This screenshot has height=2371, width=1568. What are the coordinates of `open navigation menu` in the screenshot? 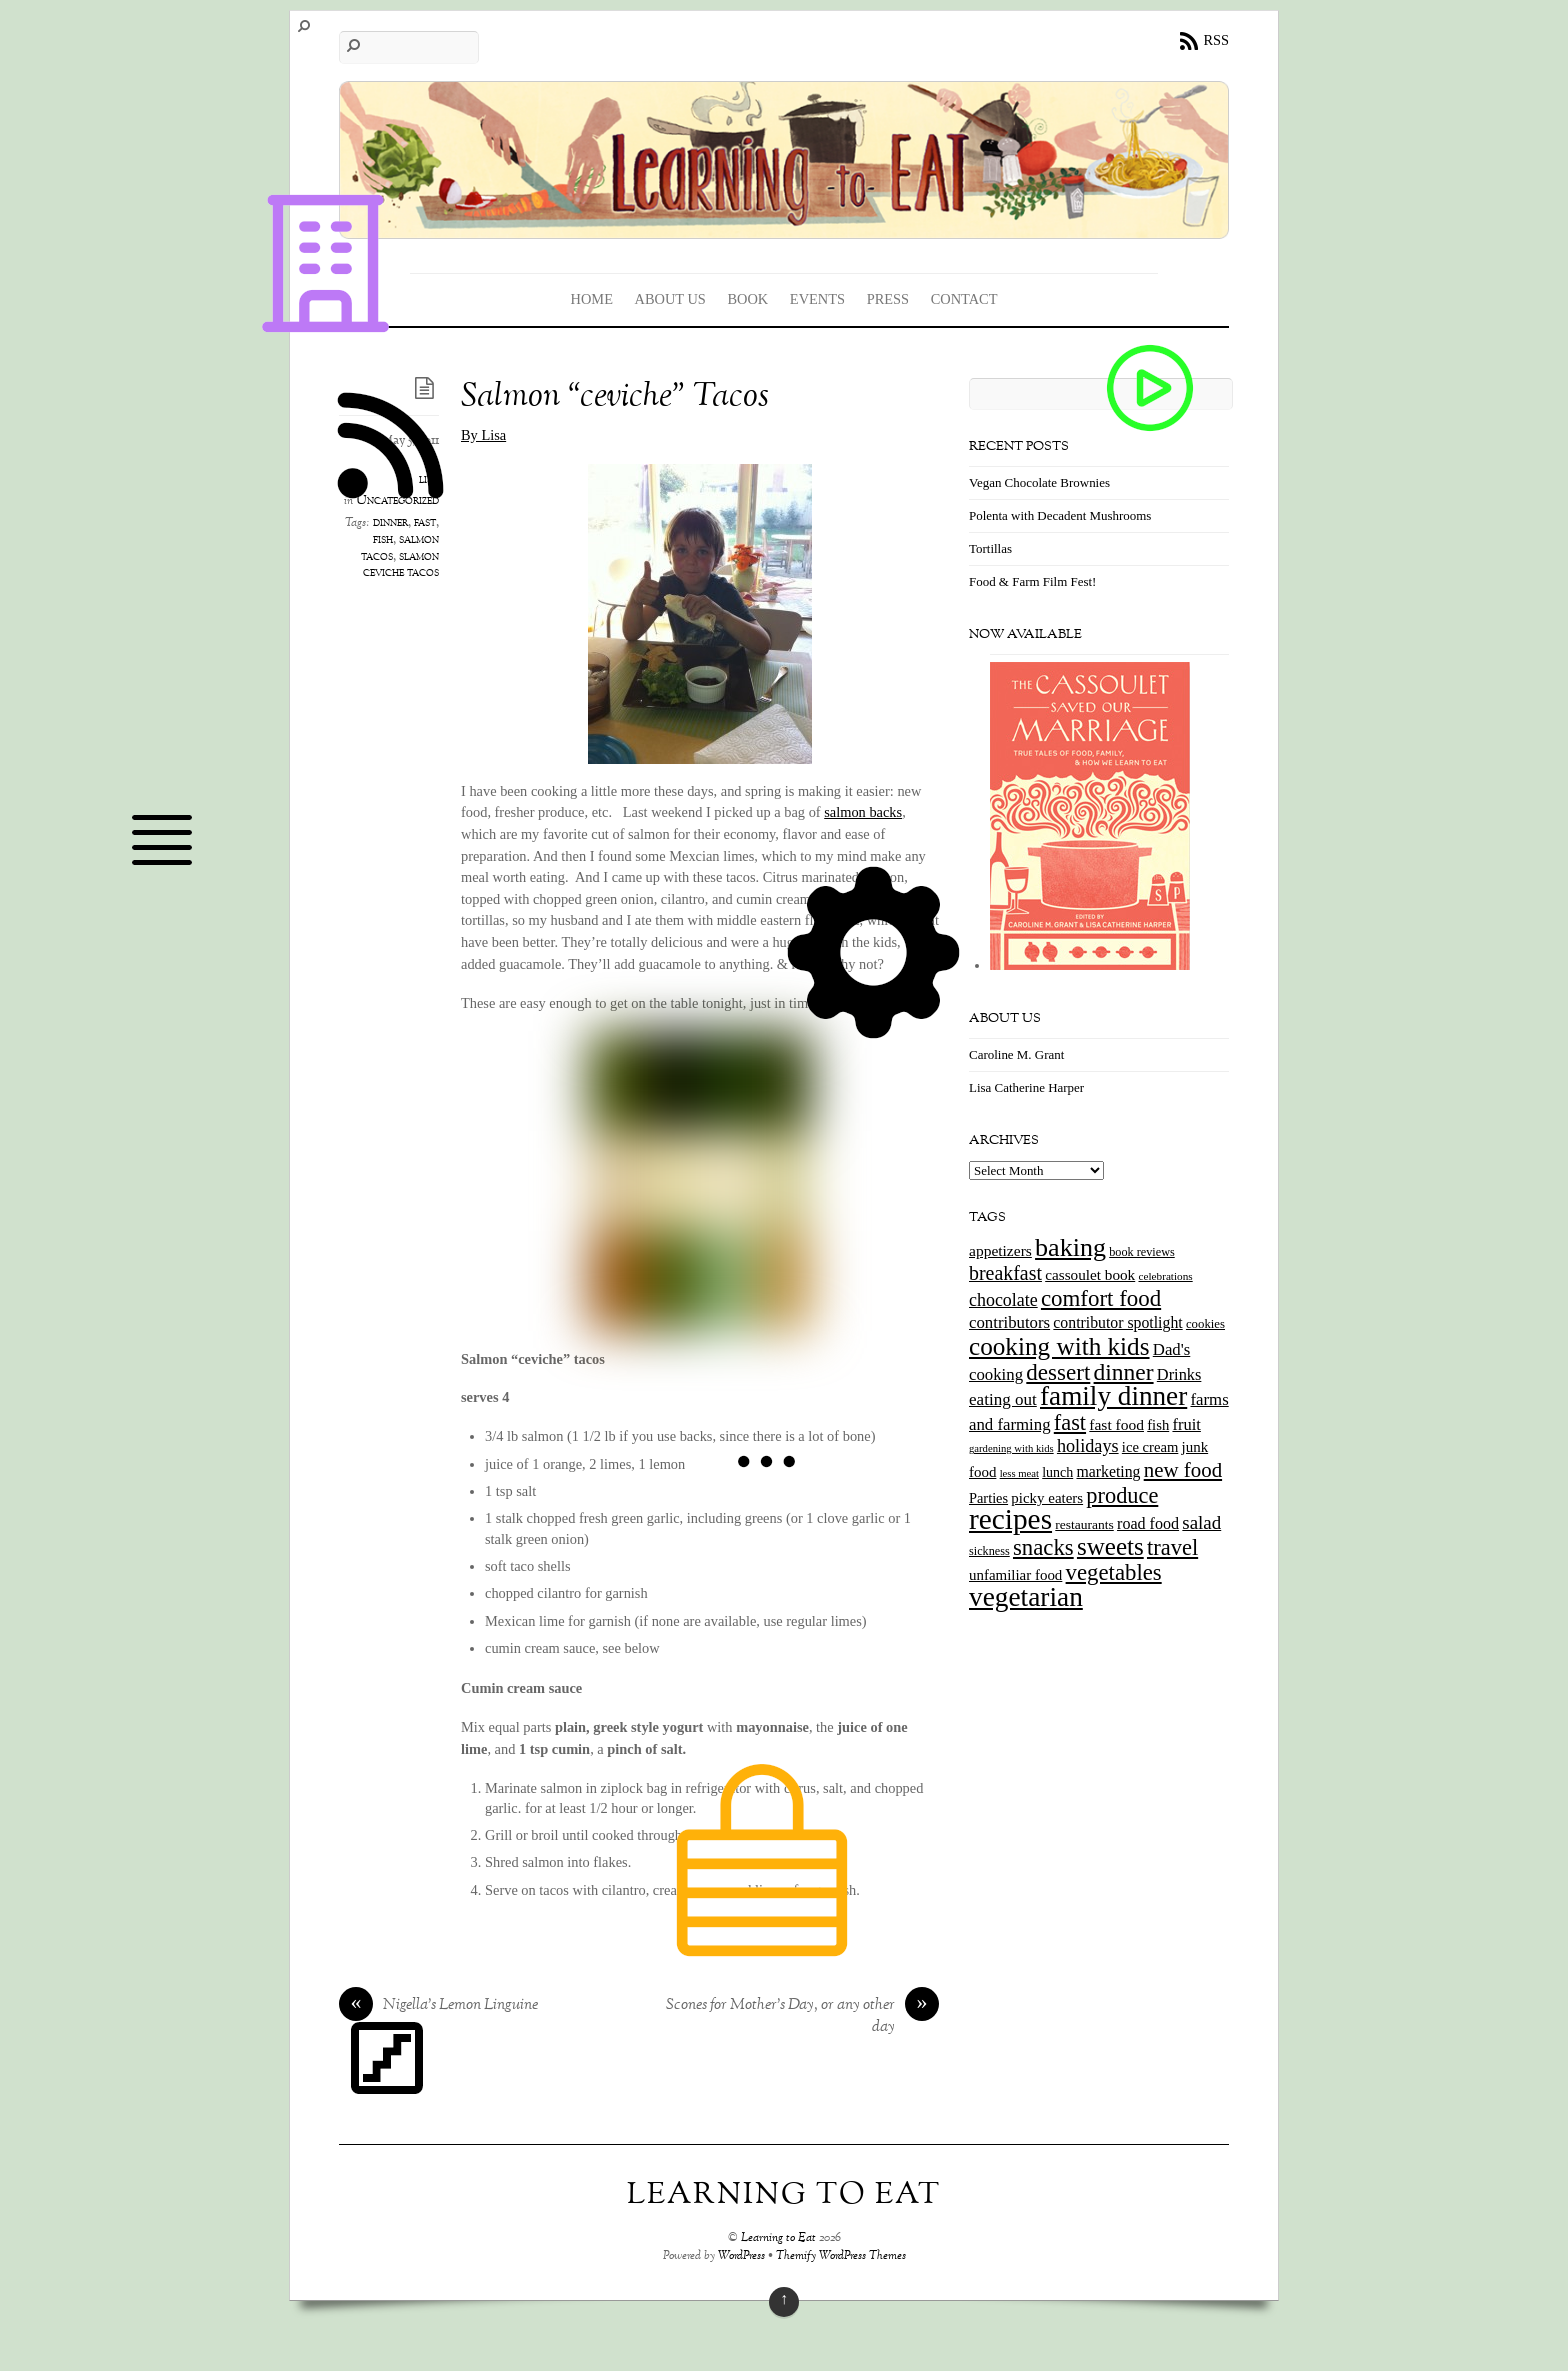 It's located at (162, 840).